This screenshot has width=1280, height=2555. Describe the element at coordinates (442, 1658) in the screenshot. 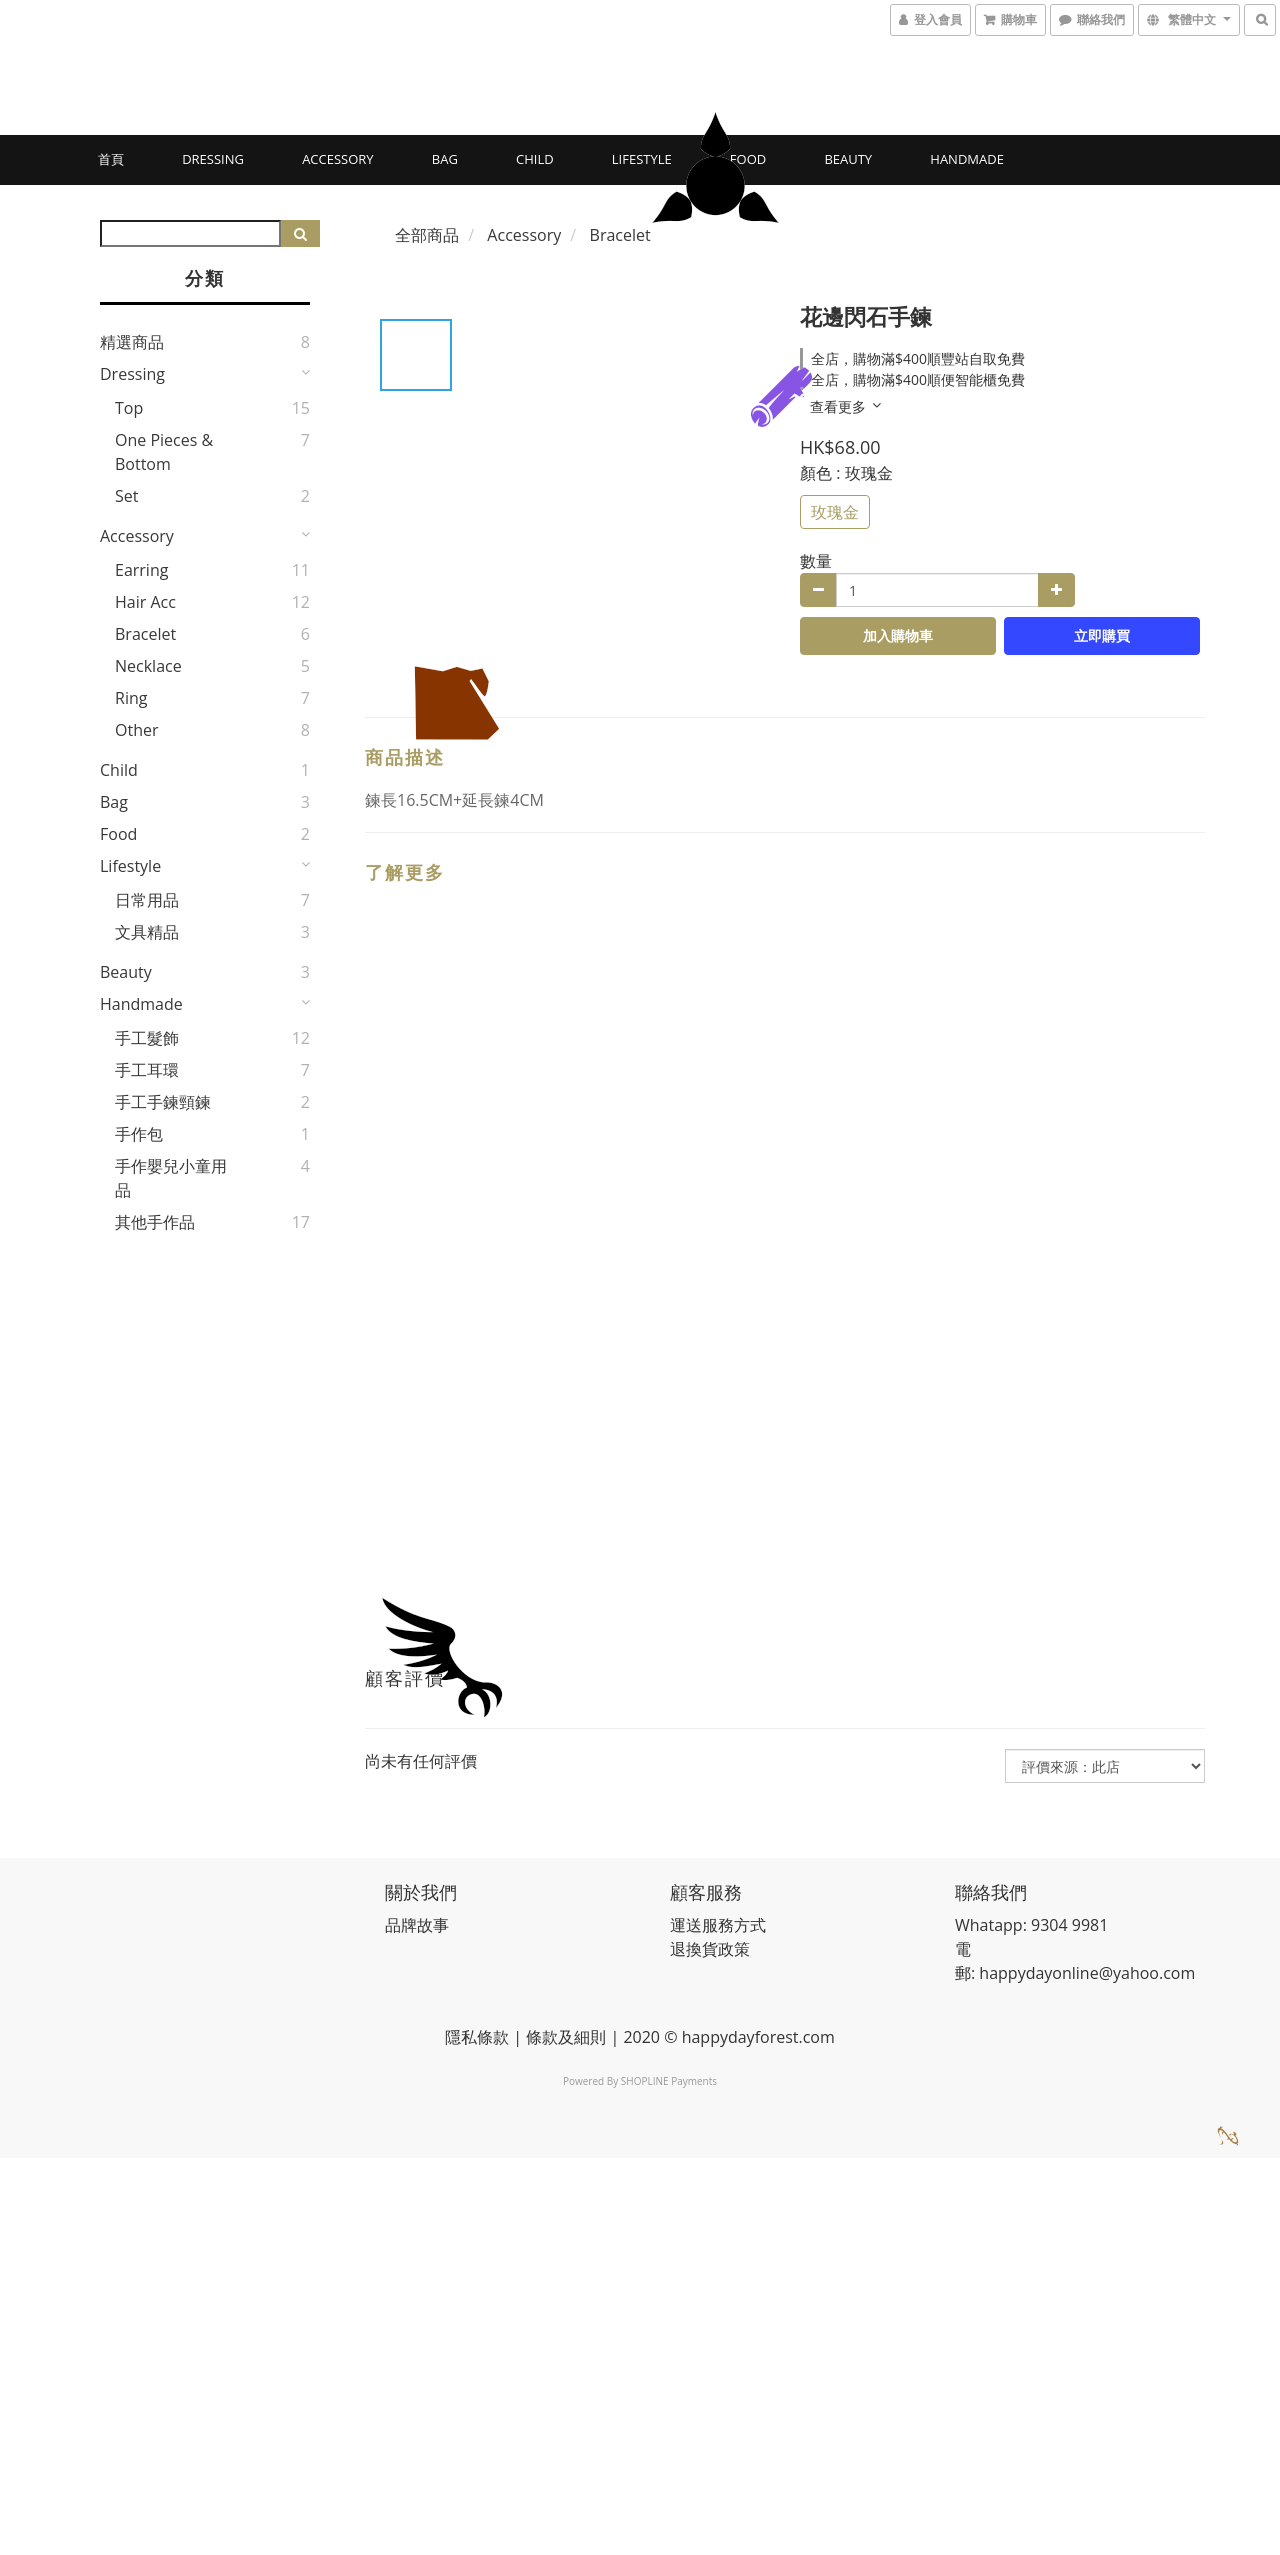

I see `speed boost or agility power-up` at that location.